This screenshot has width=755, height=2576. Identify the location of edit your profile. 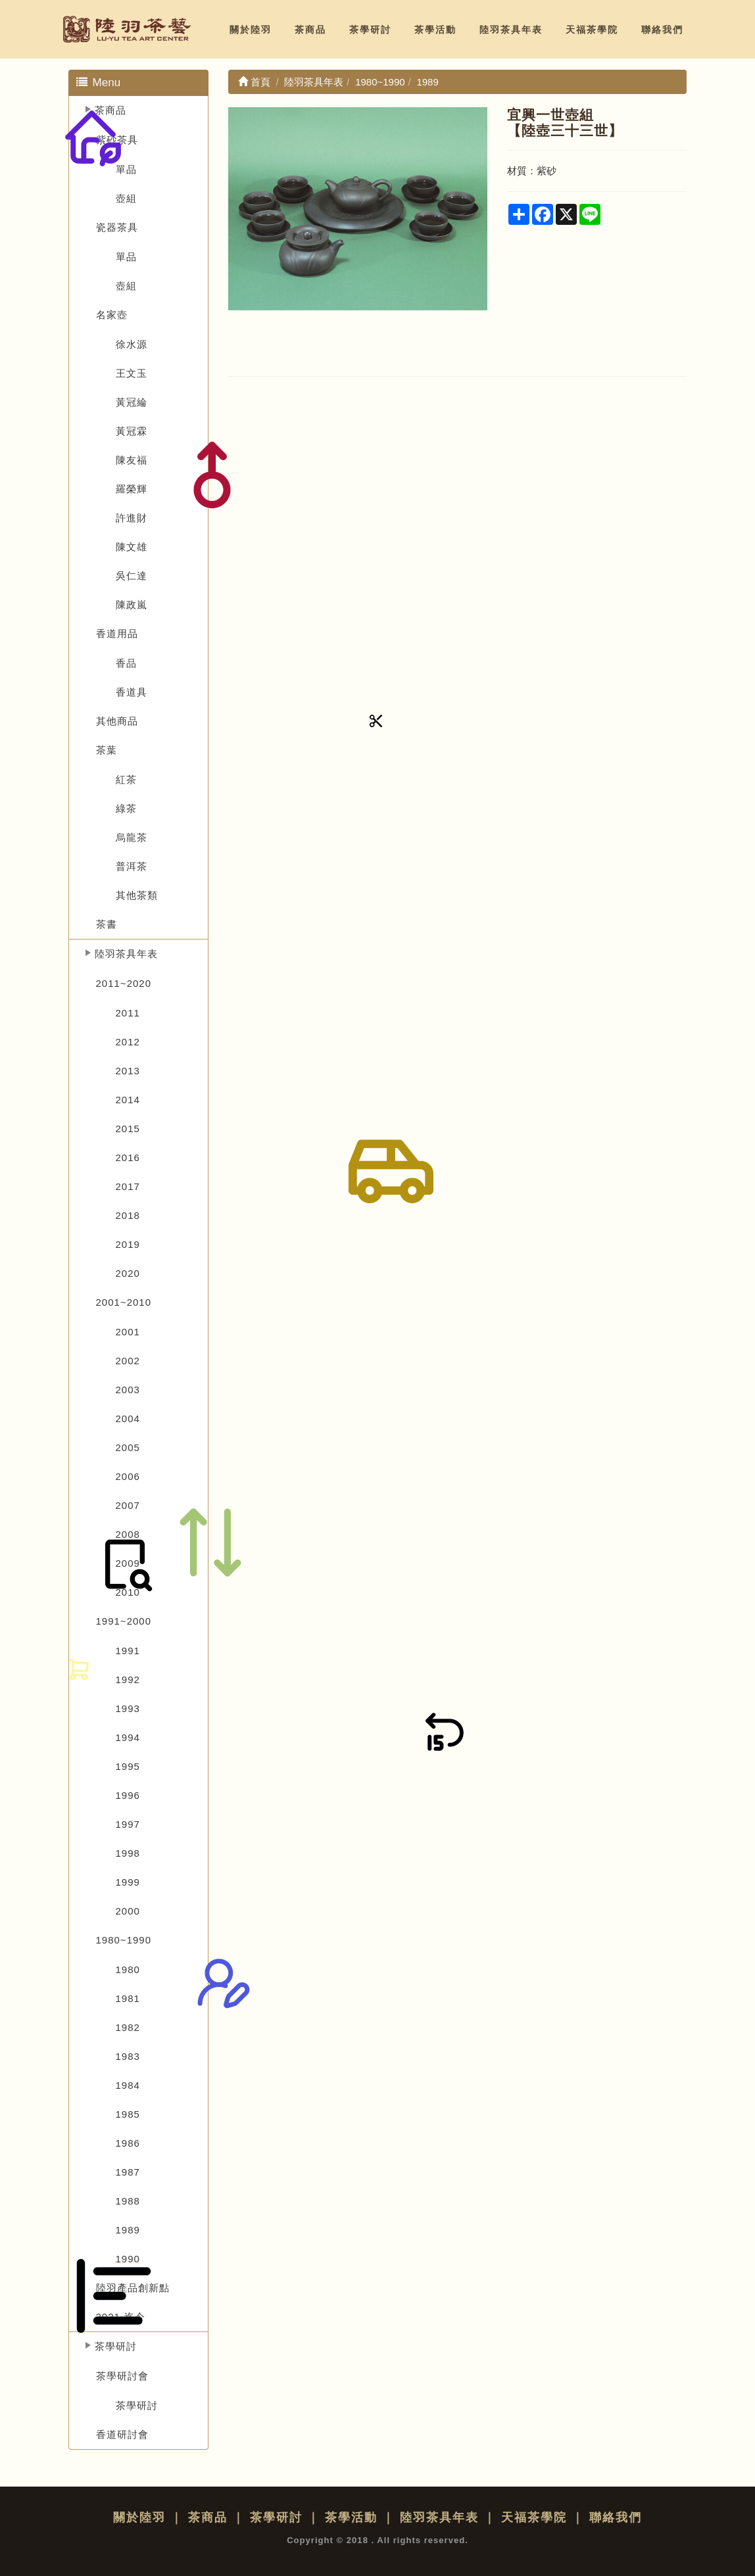
(224, 1982).